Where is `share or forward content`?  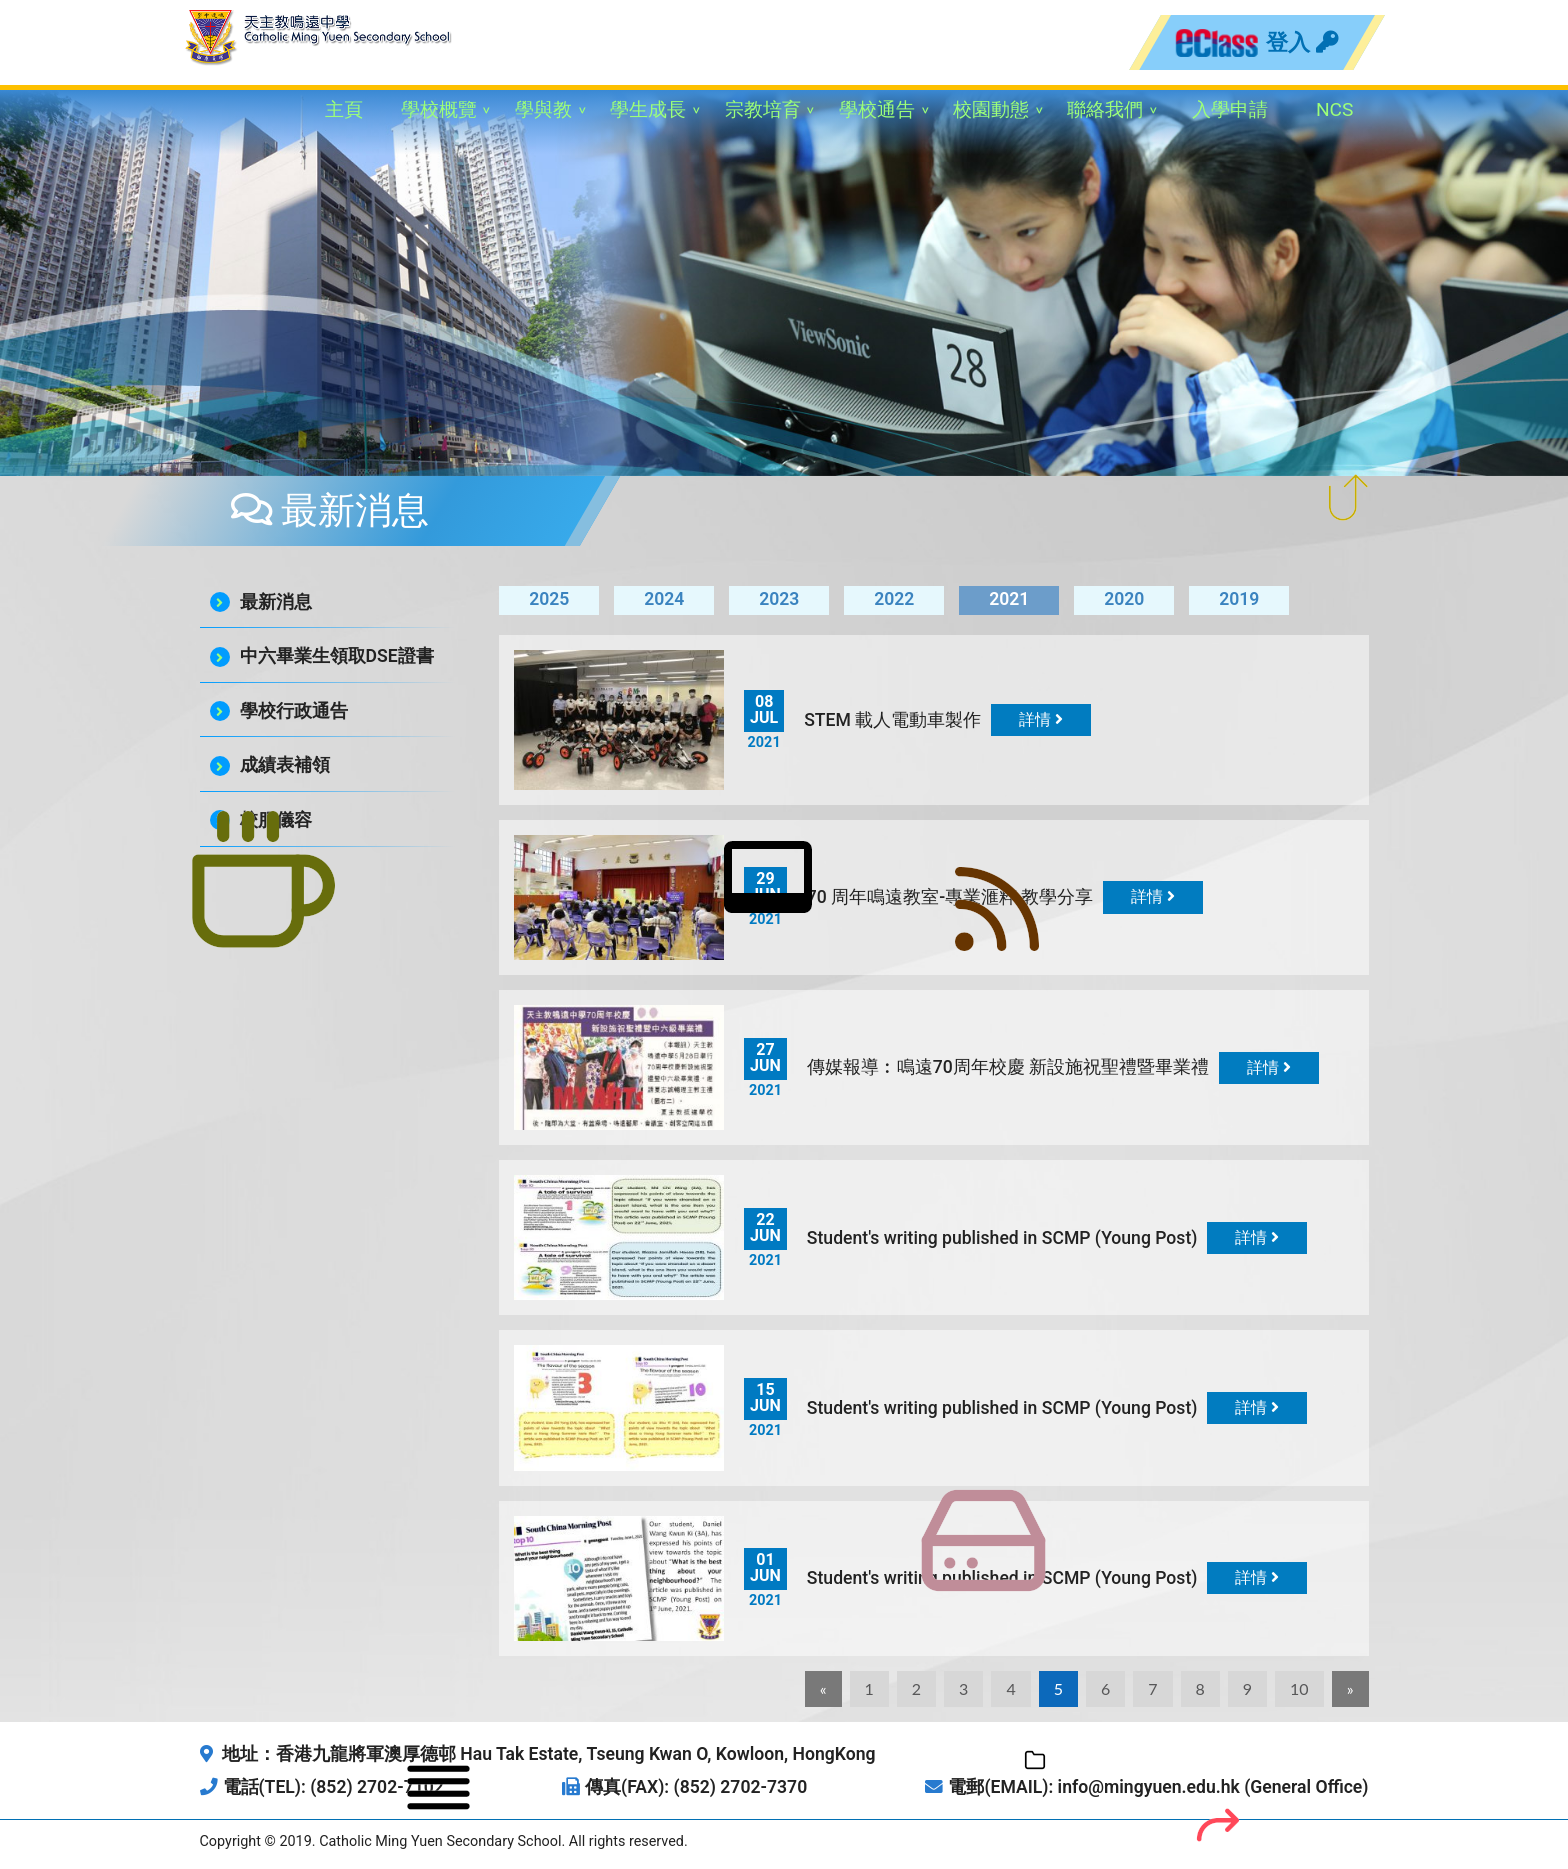
share or forward content is located at coordinates (1218, 1825).